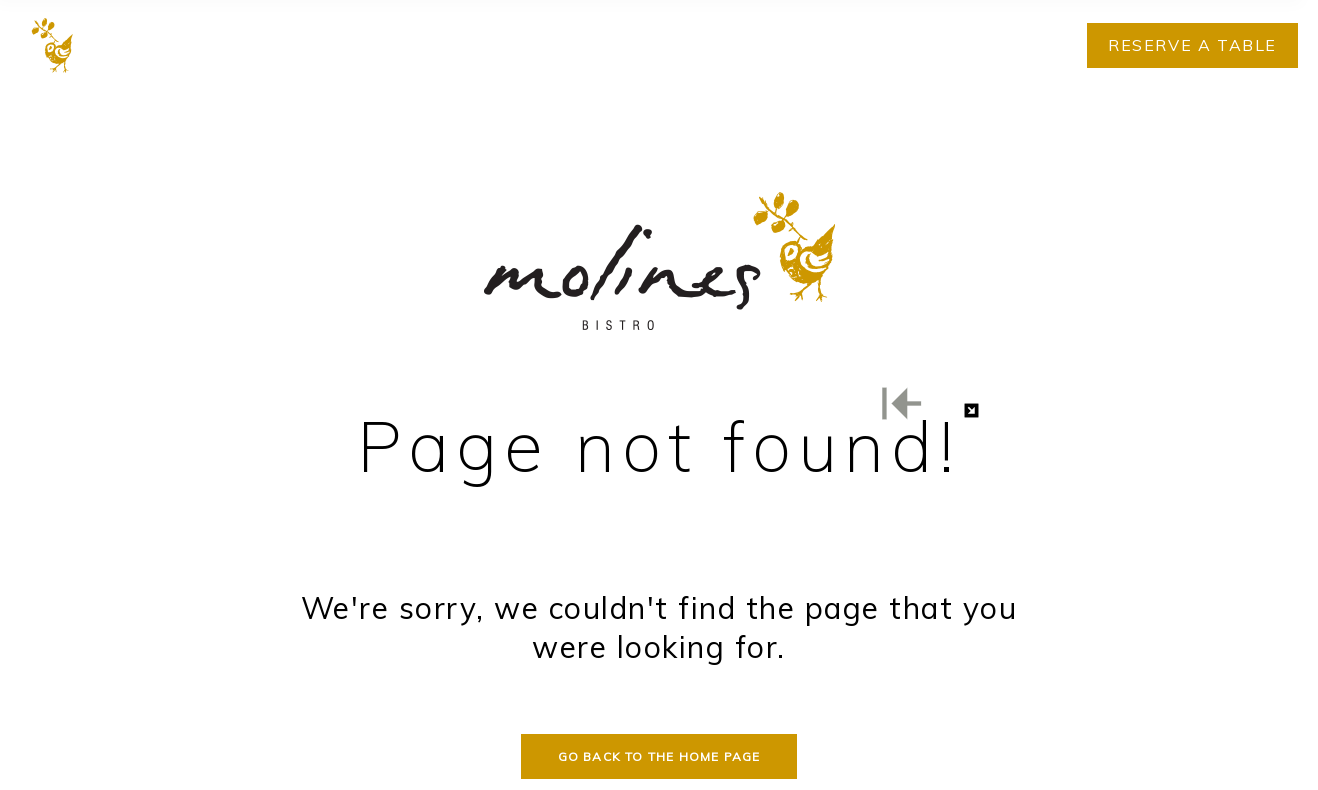 This screenshot has width=1318, height=790. Describe the element at coordinates (971, 410) in the screenshot. I see `navigate to the next item diagonally` at that location.